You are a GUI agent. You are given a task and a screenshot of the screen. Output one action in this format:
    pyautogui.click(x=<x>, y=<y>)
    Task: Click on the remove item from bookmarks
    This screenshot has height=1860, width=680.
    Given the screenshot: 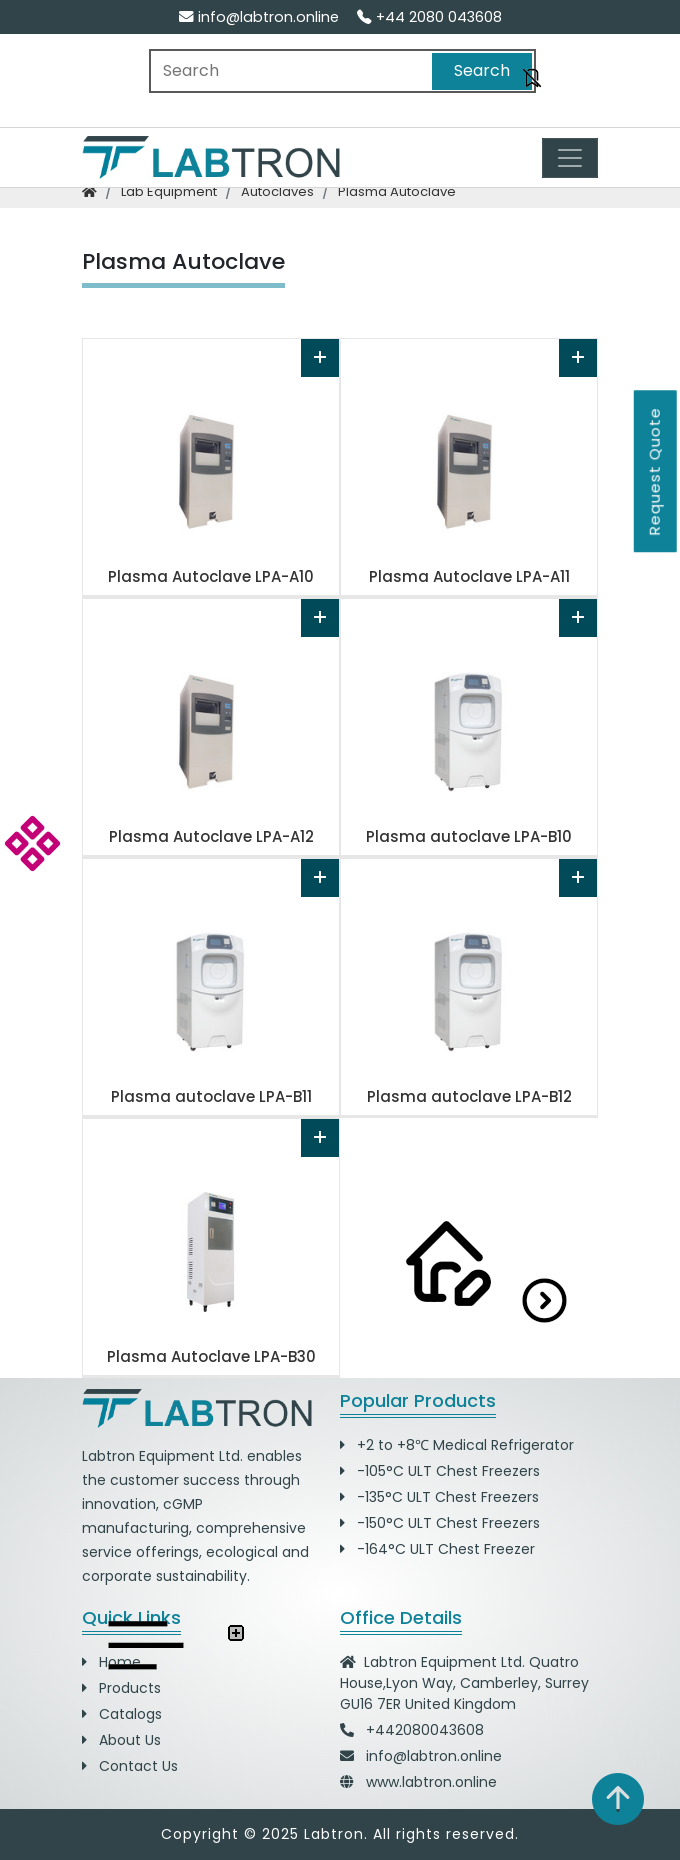 What is the action you would take?
    pyautogui.click(x=532, y=78)
    